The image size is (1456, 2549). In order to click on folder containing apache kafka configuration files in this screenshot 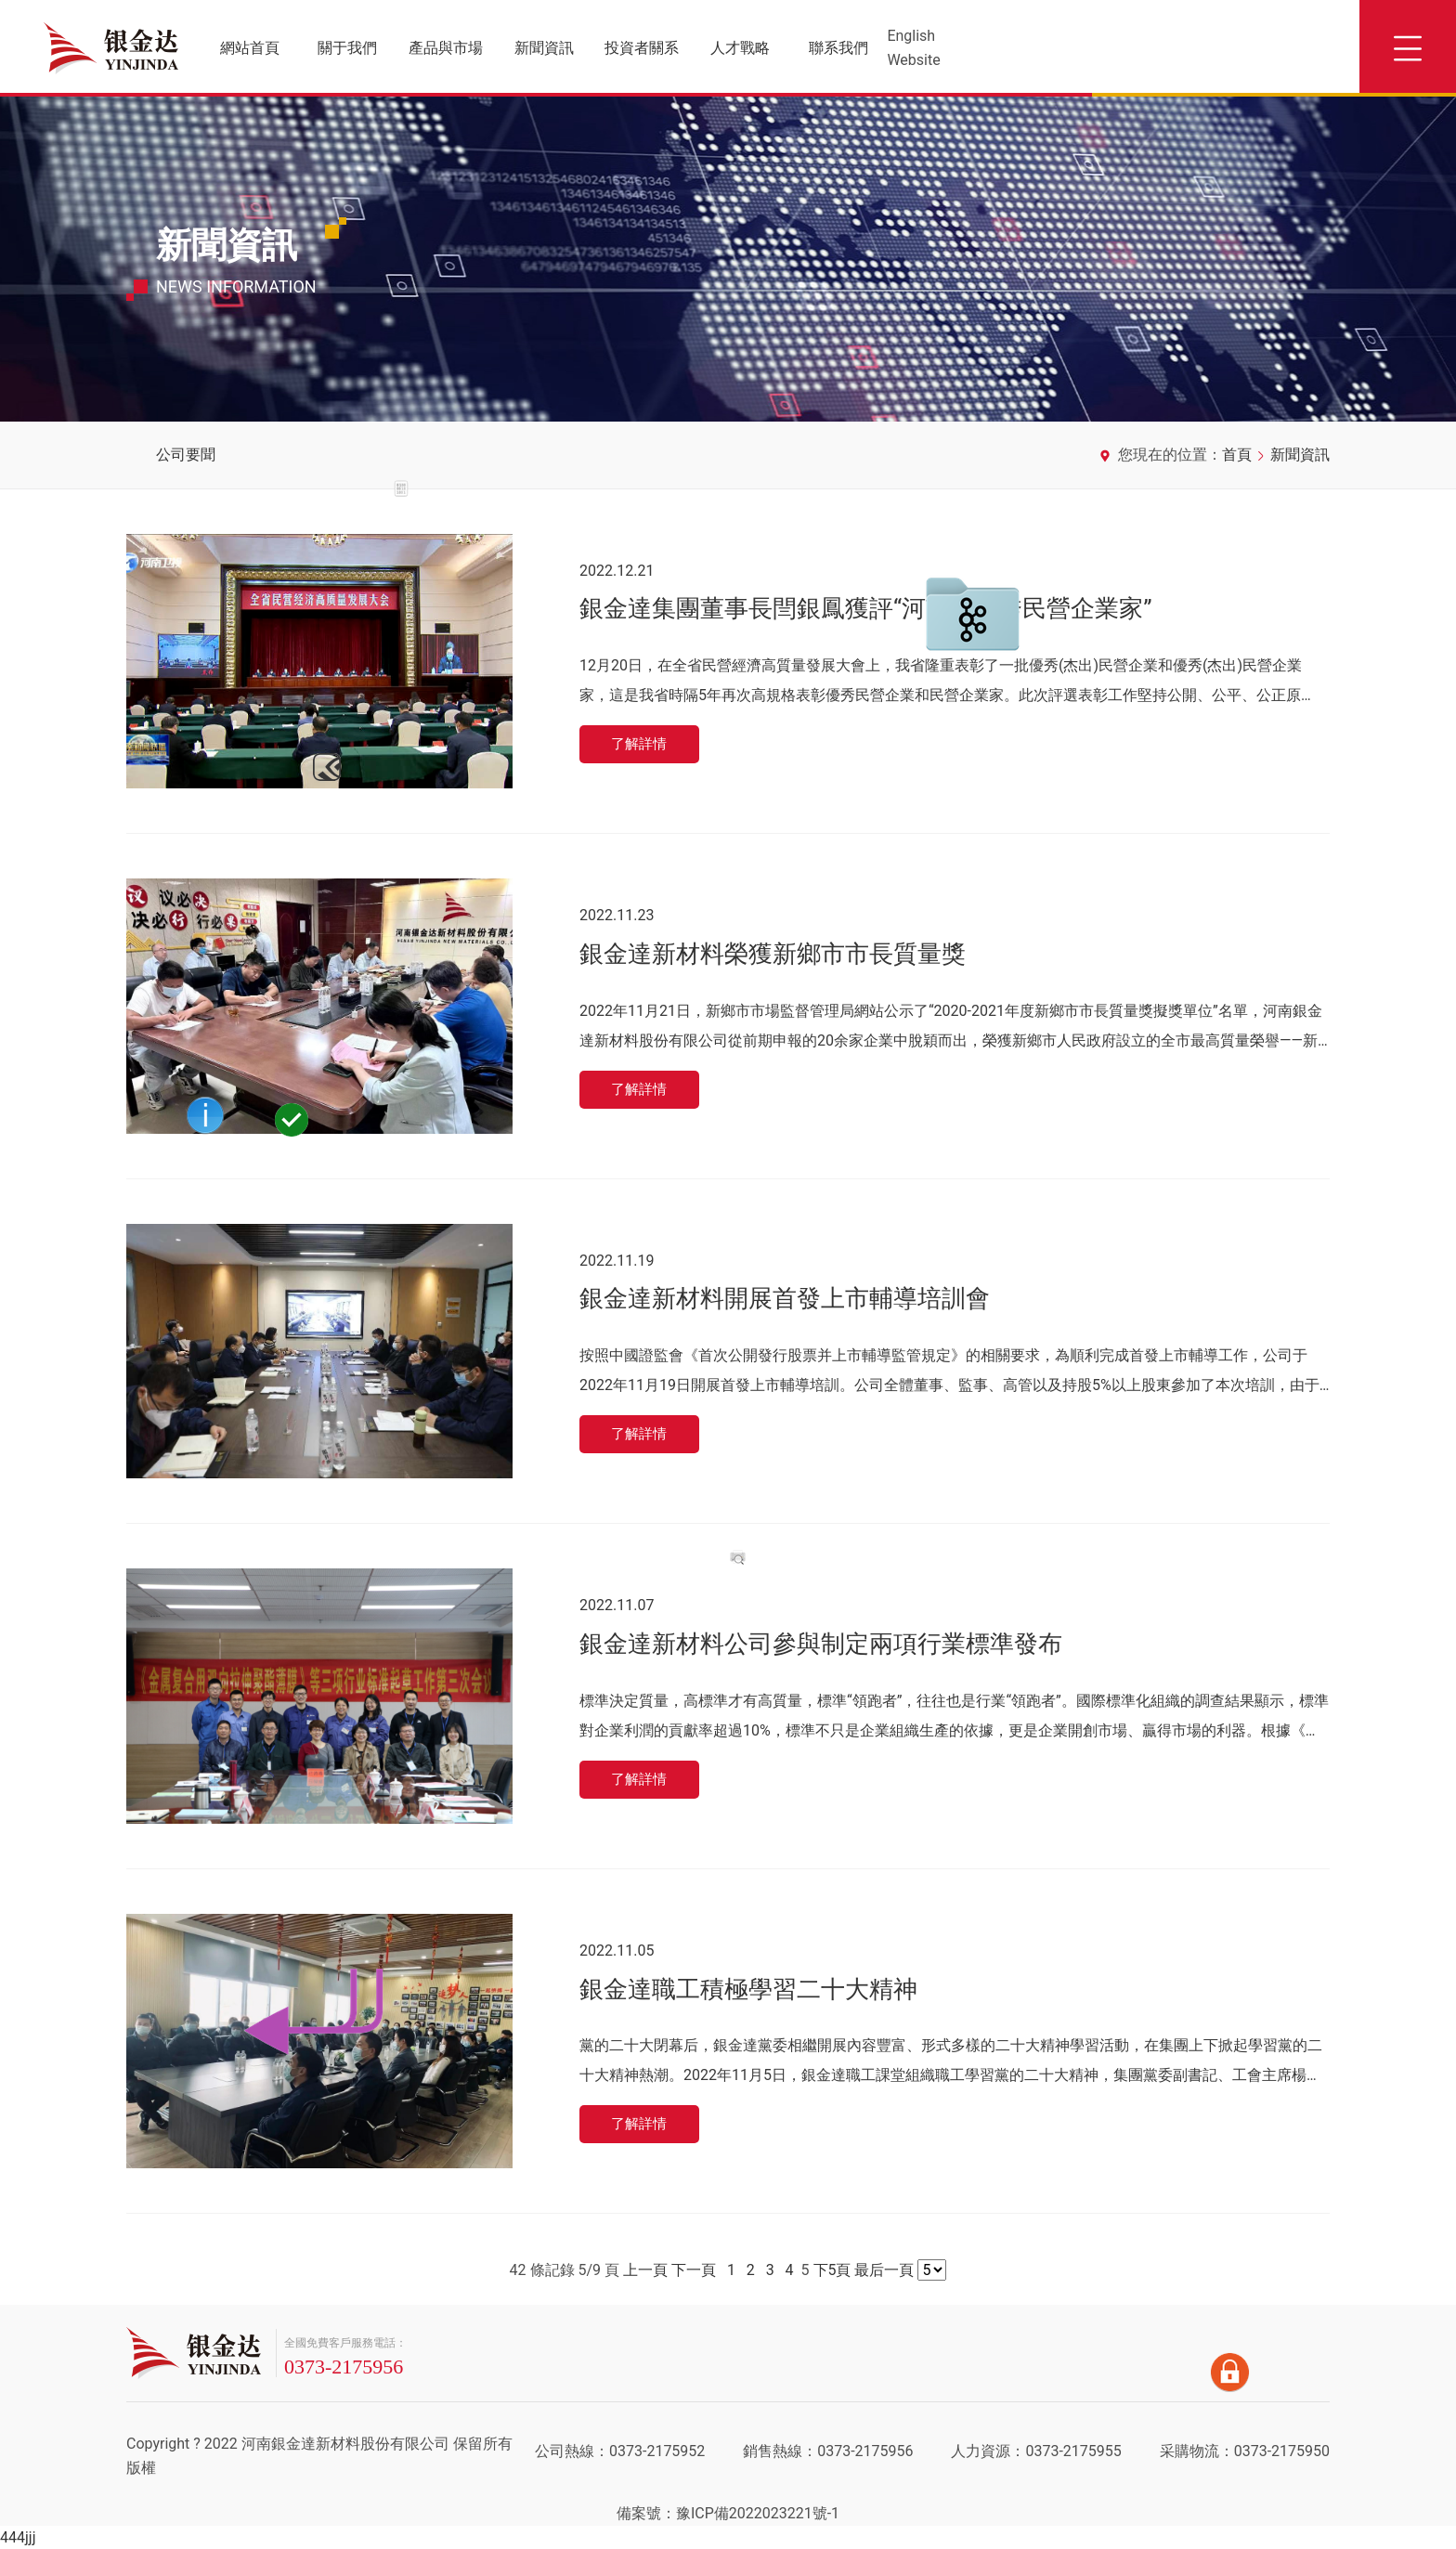, I will do `click(972, 617)`.